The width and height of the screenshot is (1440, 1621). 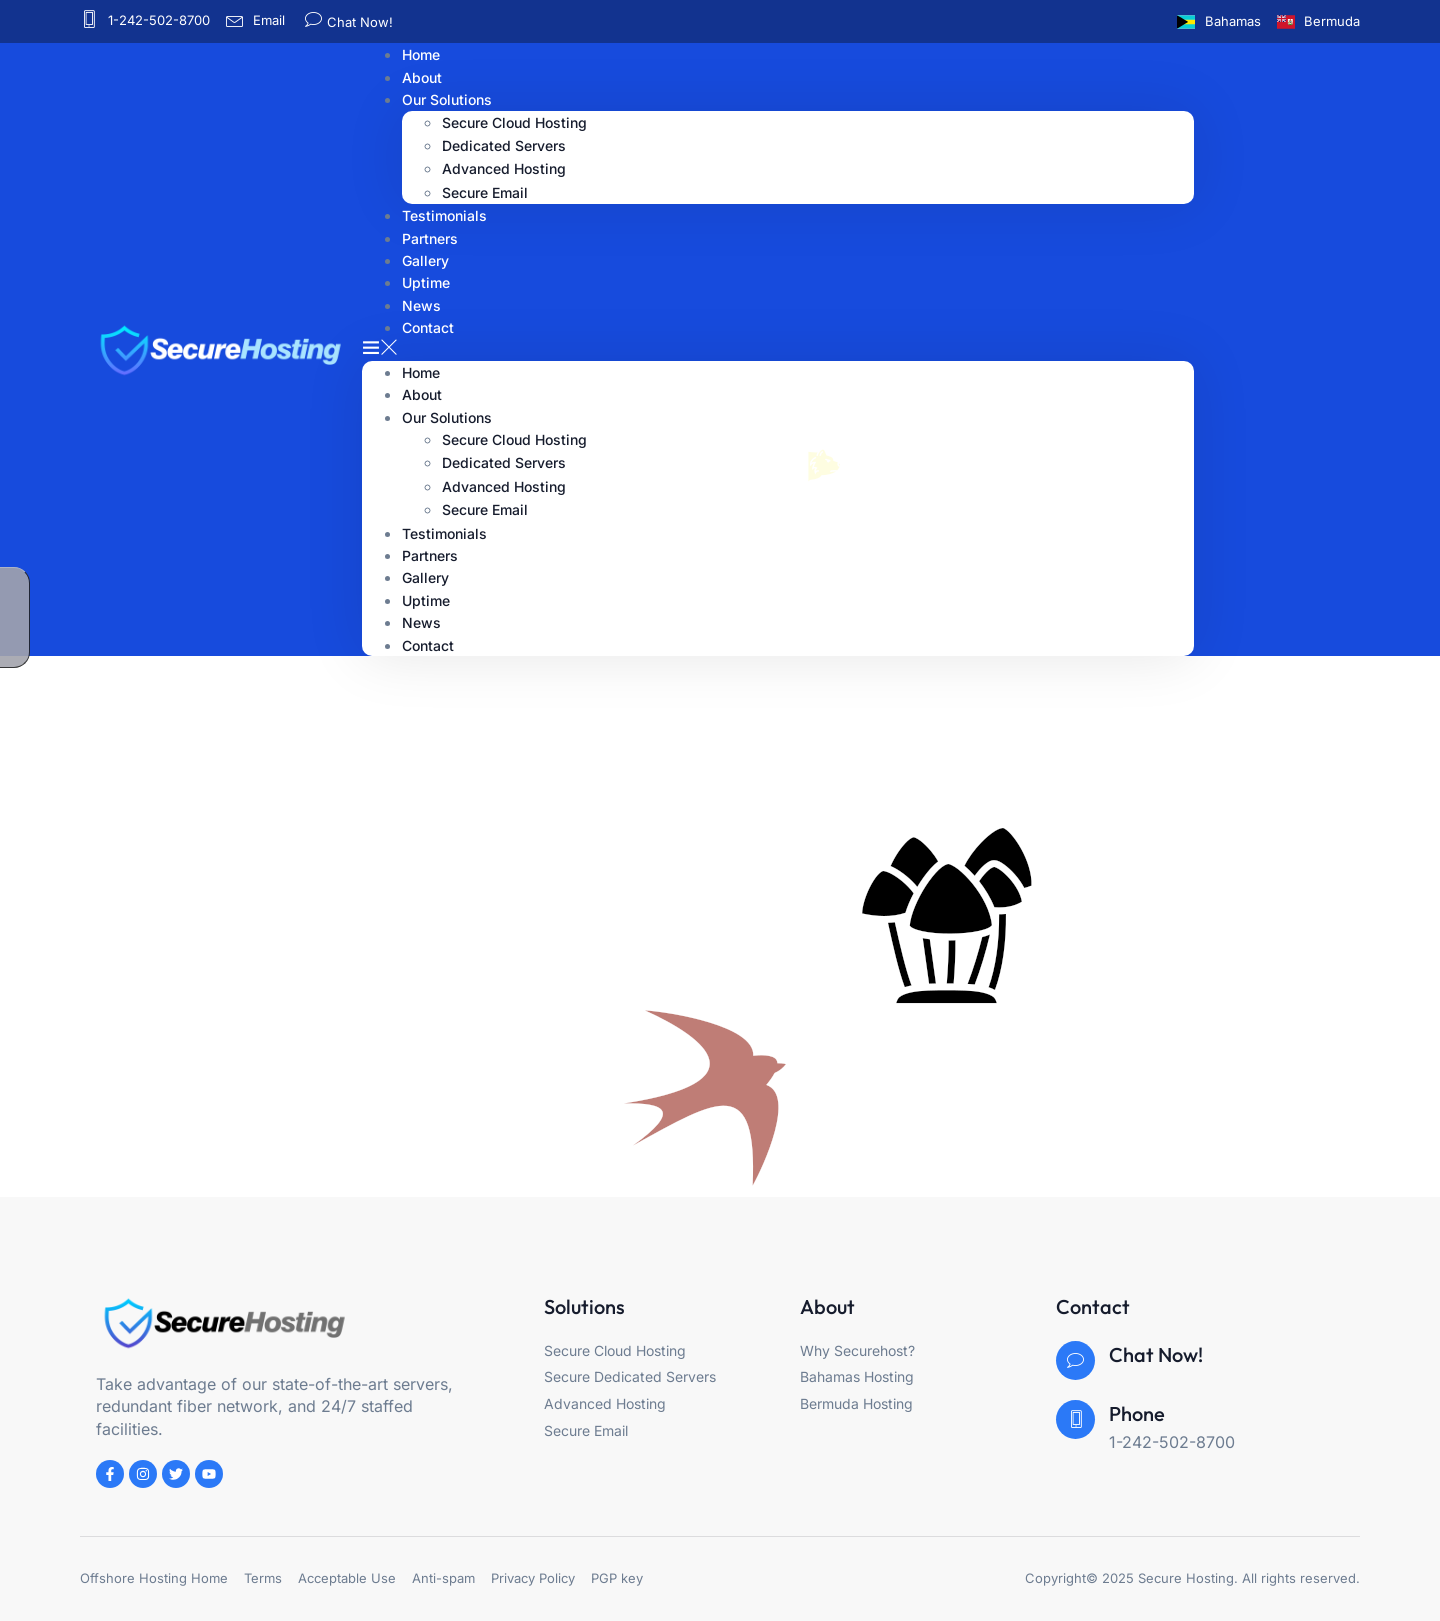 I want to click on swallow bird icon for nature or wildlife category, so click(x=705, y=1098).